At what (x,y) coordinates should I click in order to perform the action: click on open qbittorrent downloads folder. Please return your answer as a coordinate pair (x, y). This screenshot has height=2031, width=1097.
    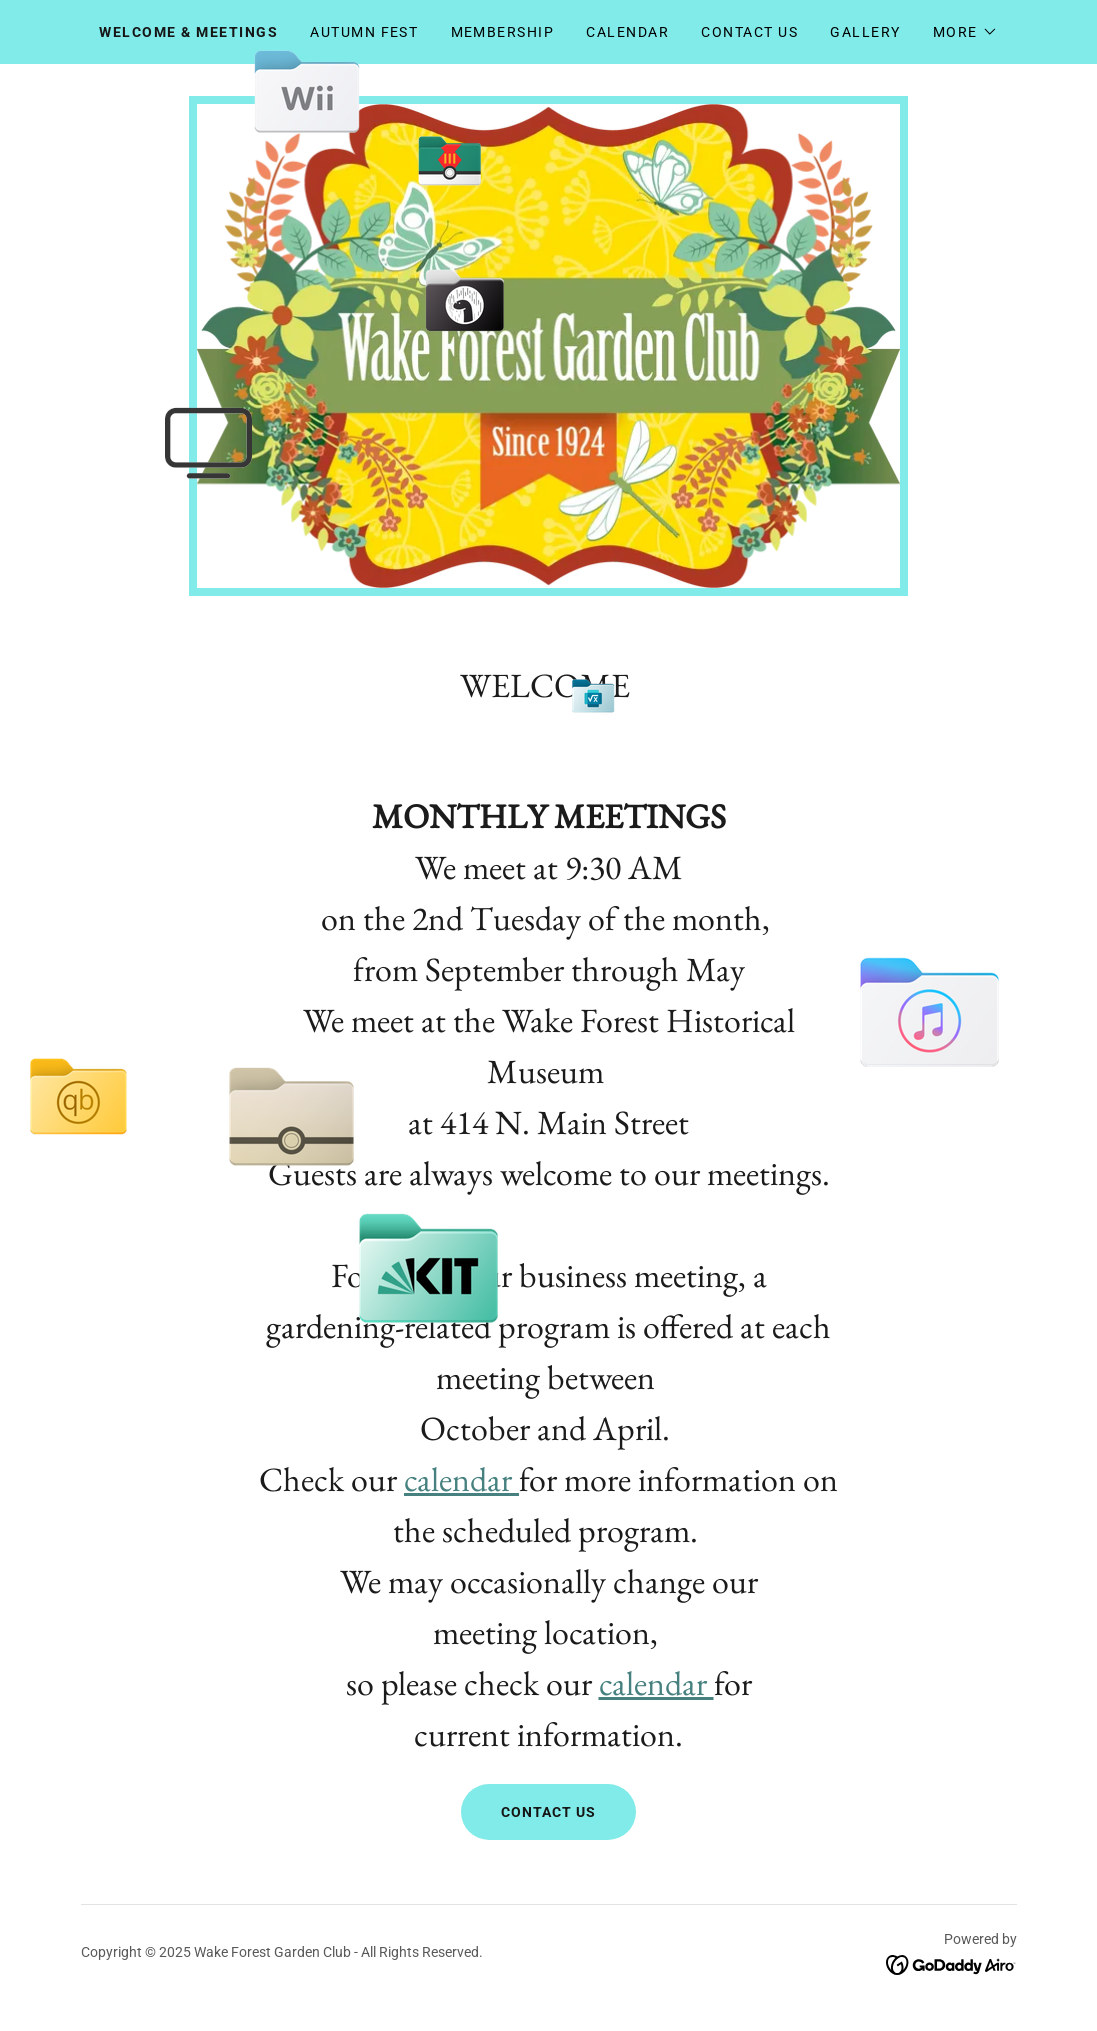
    Looking at the image, I should click on (78, 1099).